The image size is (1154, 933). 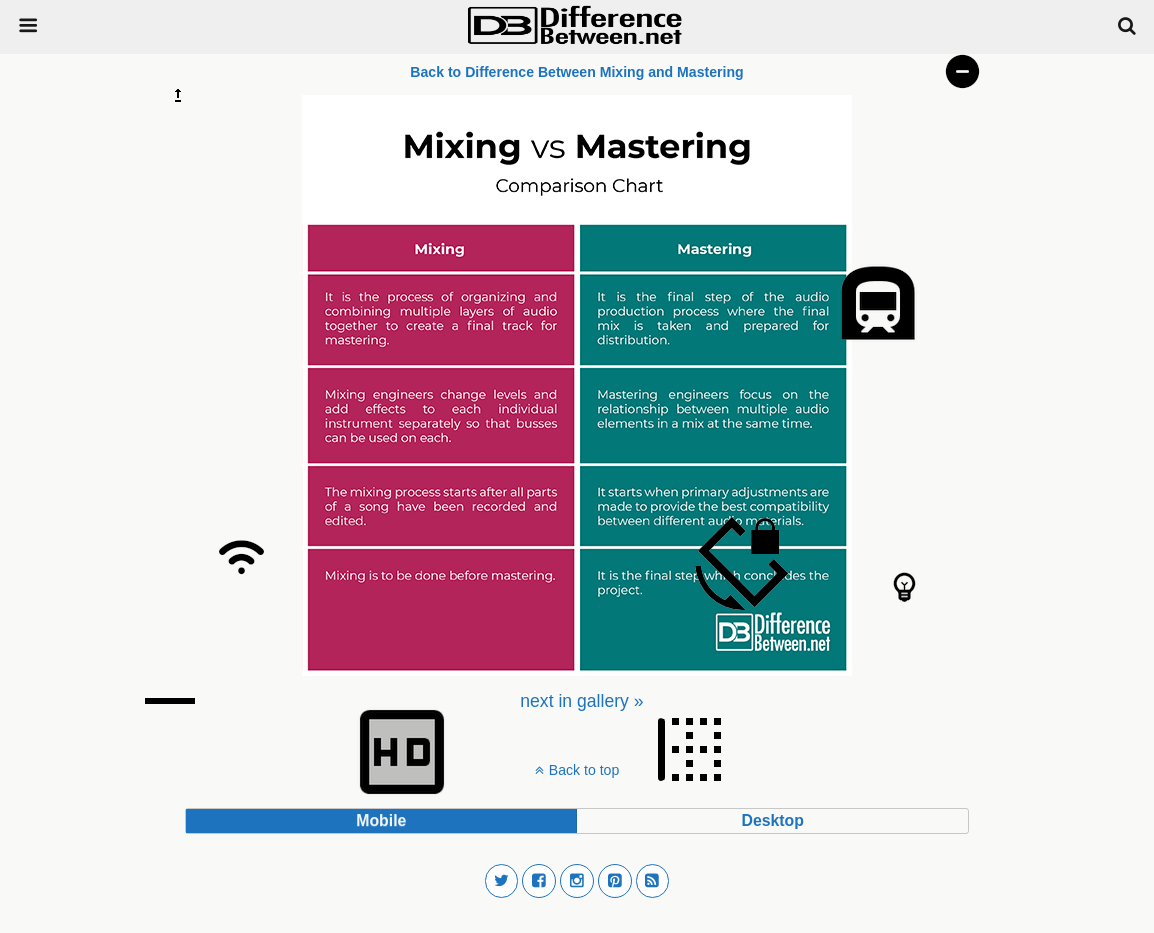 I want to click on insert a horizontal divider line, so click(x=170, y=701).